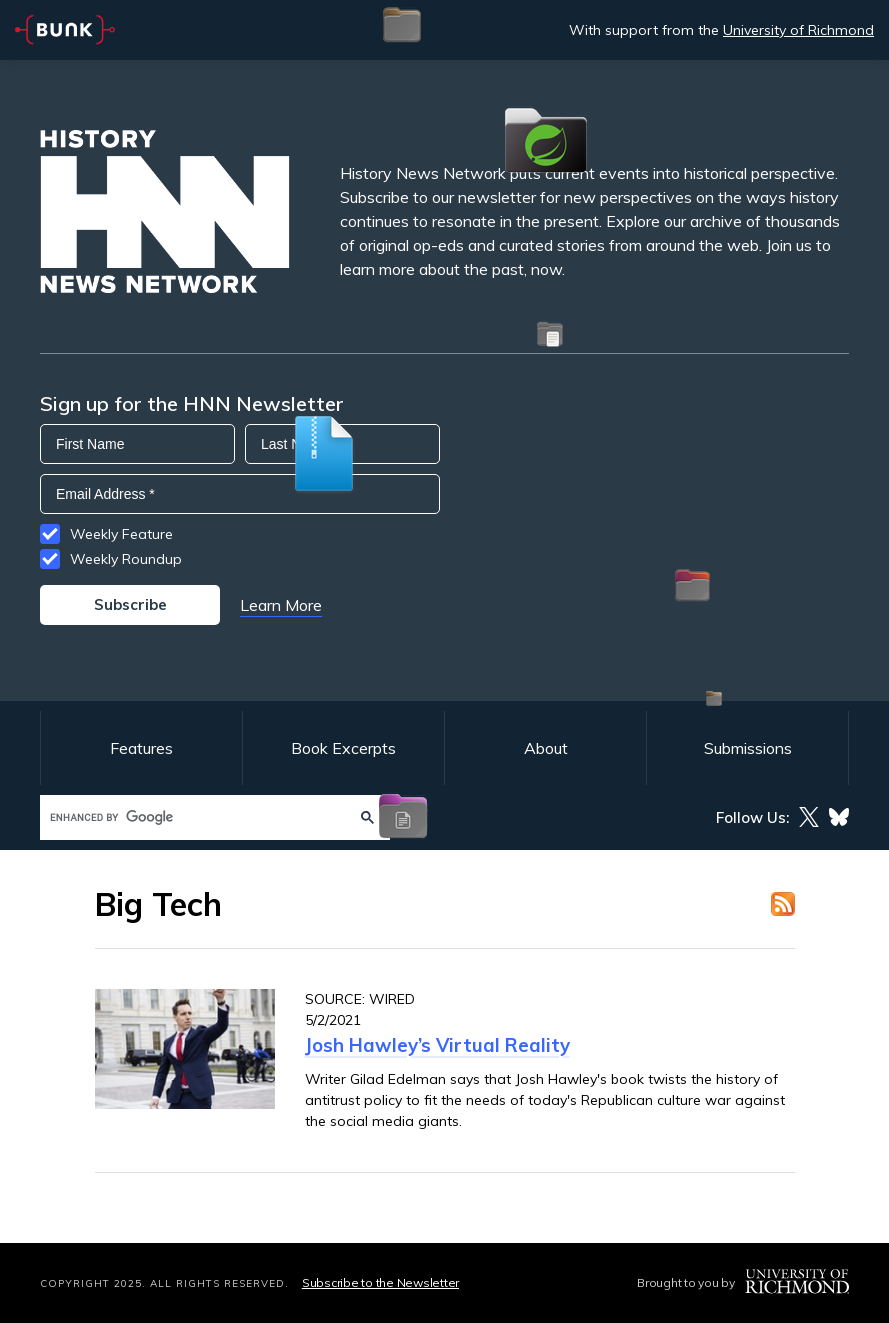 The image size is (889, 1323). I want to click on indicates an open or expanded folder, so click(714, 698).